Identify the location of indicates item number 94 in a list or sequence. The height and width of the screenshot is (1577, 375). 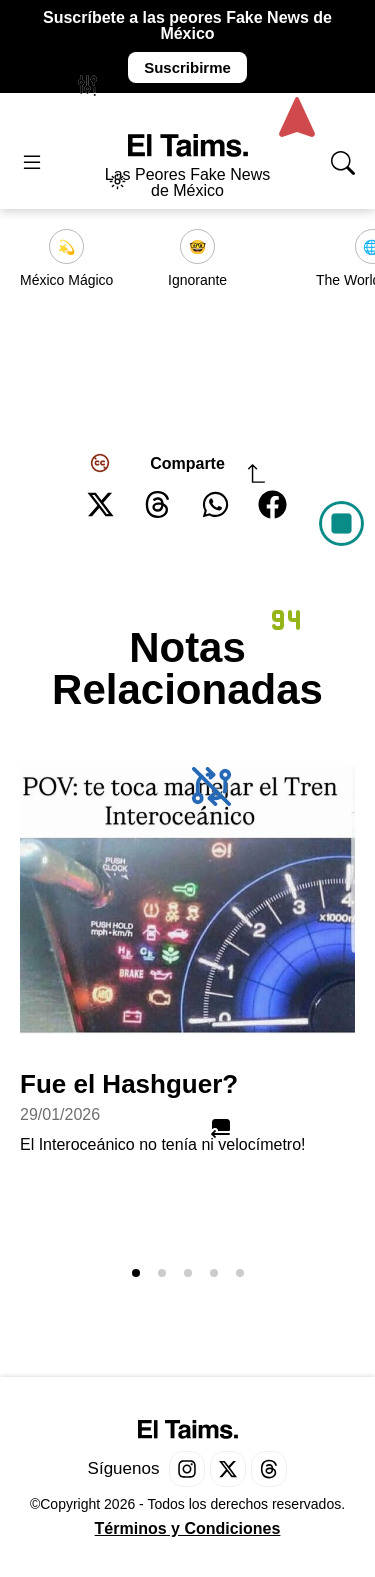
(286, 620).